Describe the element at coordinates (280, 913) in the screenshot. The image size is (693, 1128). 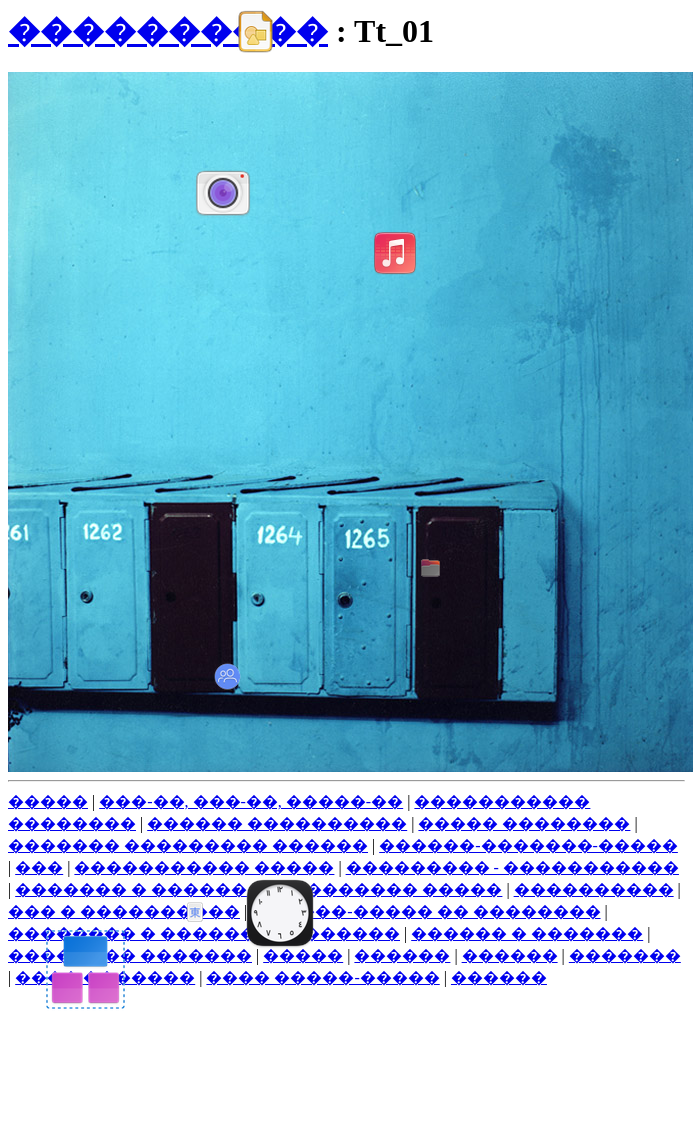
I see `open the clock app` at that location.